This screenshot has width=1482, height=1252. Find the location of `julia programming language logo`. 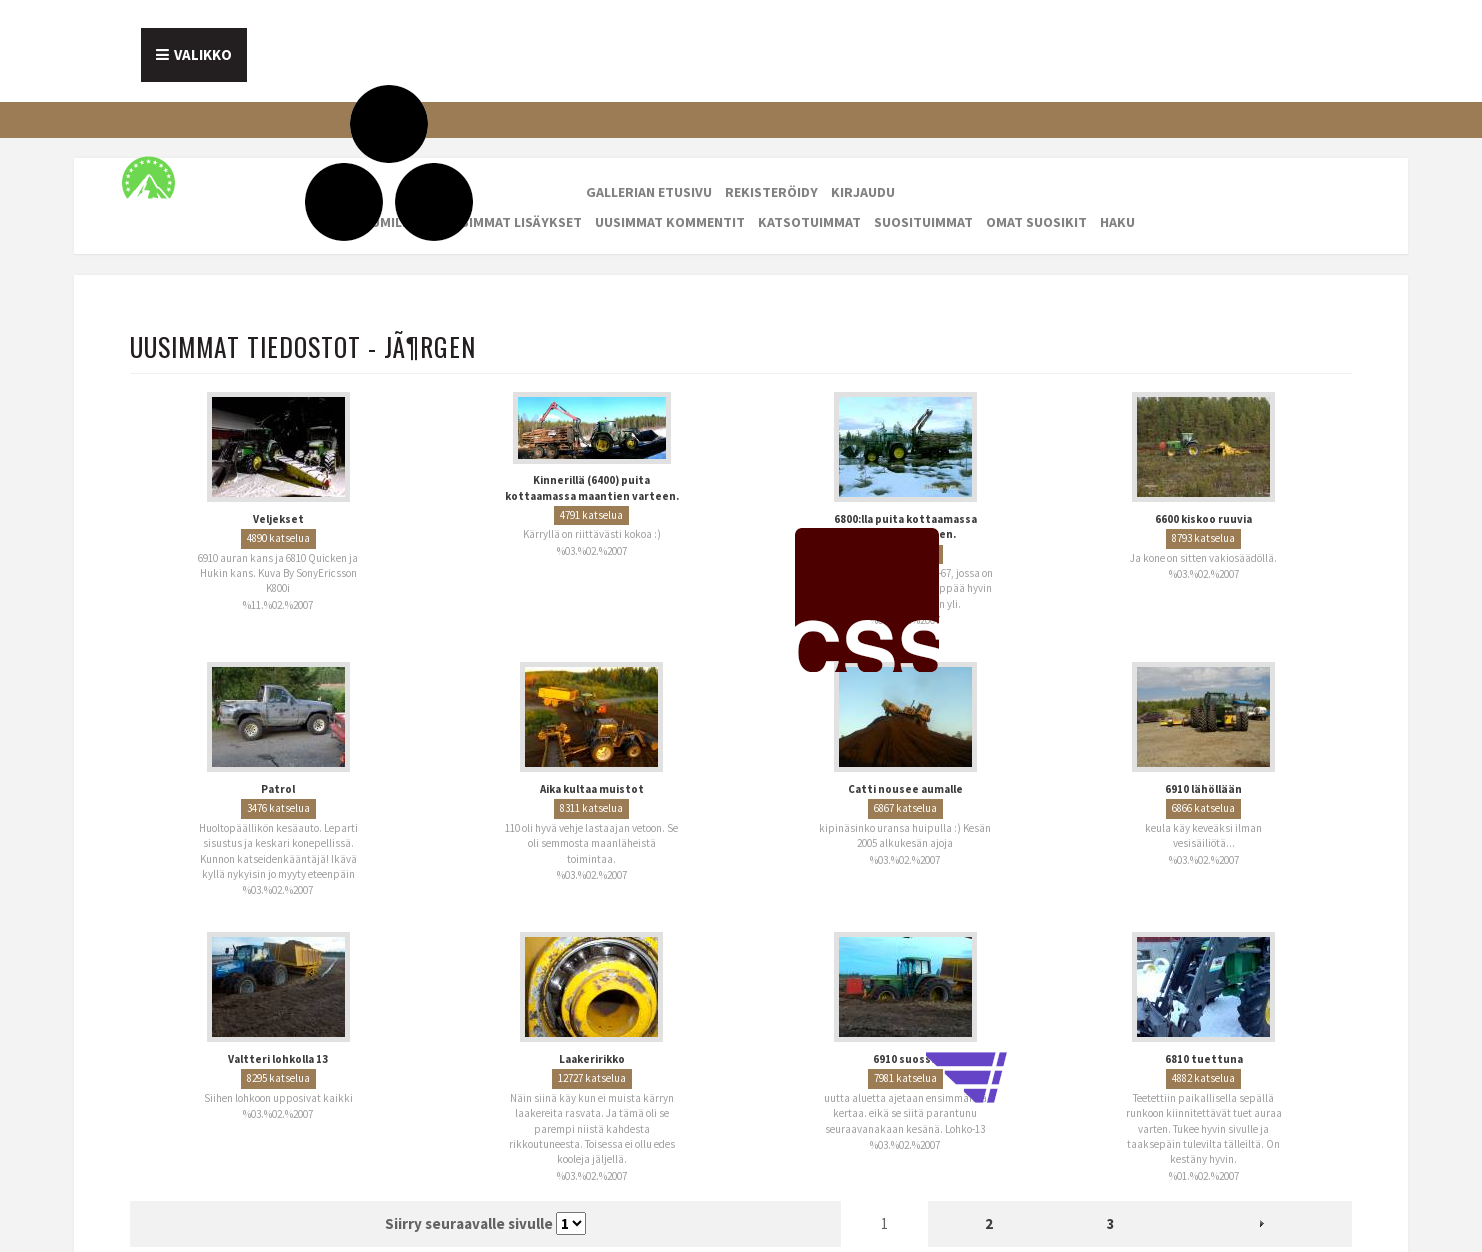

julia programming language logo is located at coordinates (389, 163).